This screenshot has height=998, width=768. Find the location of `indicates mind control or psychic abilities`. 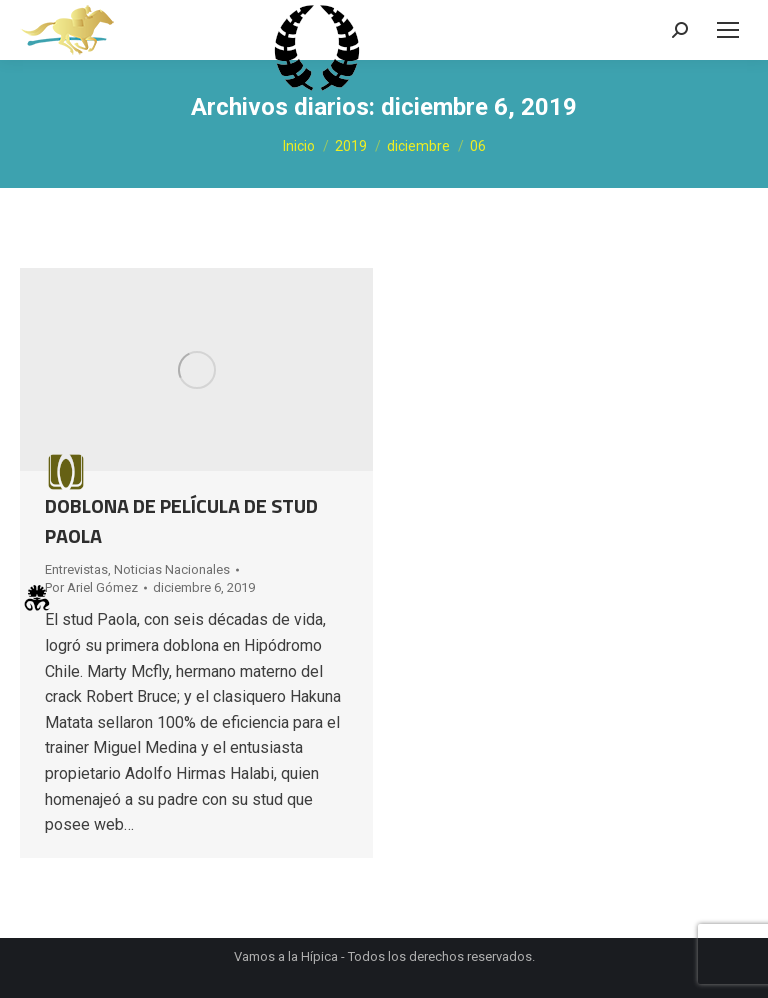

indicates mind control or psychic abilities is located at coordinates (37, 598).